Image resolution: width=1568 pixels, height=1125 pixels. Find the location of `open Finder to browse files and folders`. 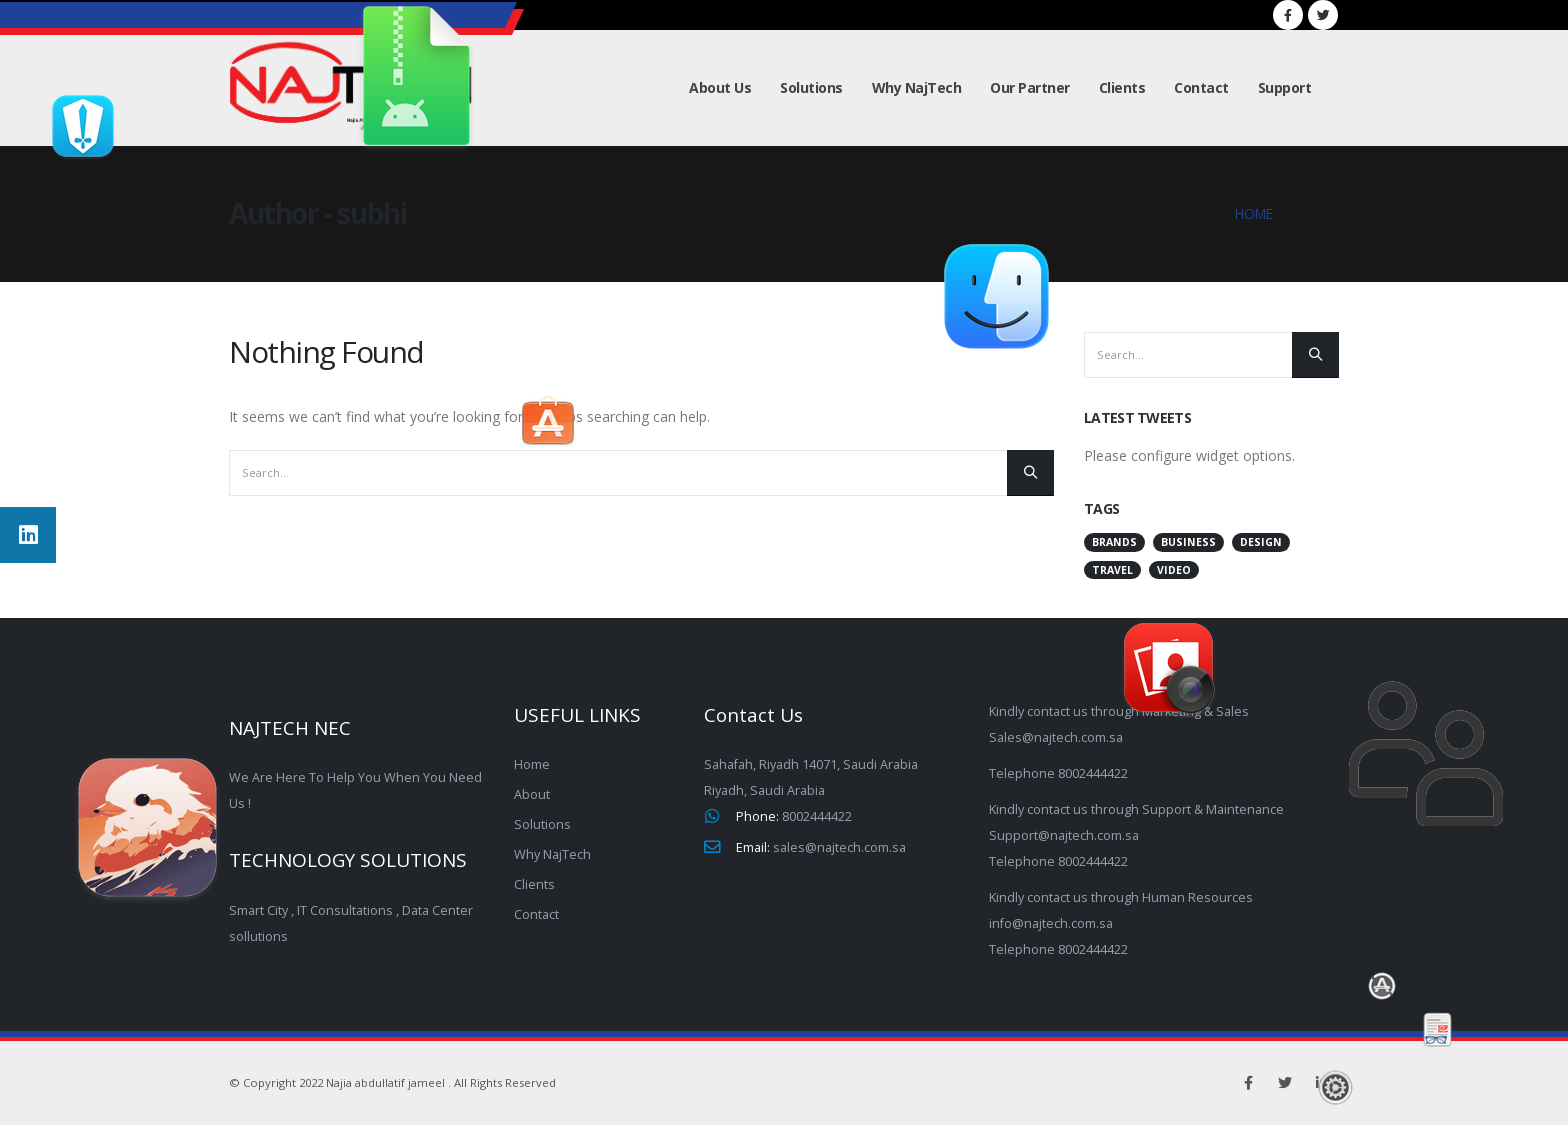

open Finder to browse files and folders is located at coordinates (996, 296).